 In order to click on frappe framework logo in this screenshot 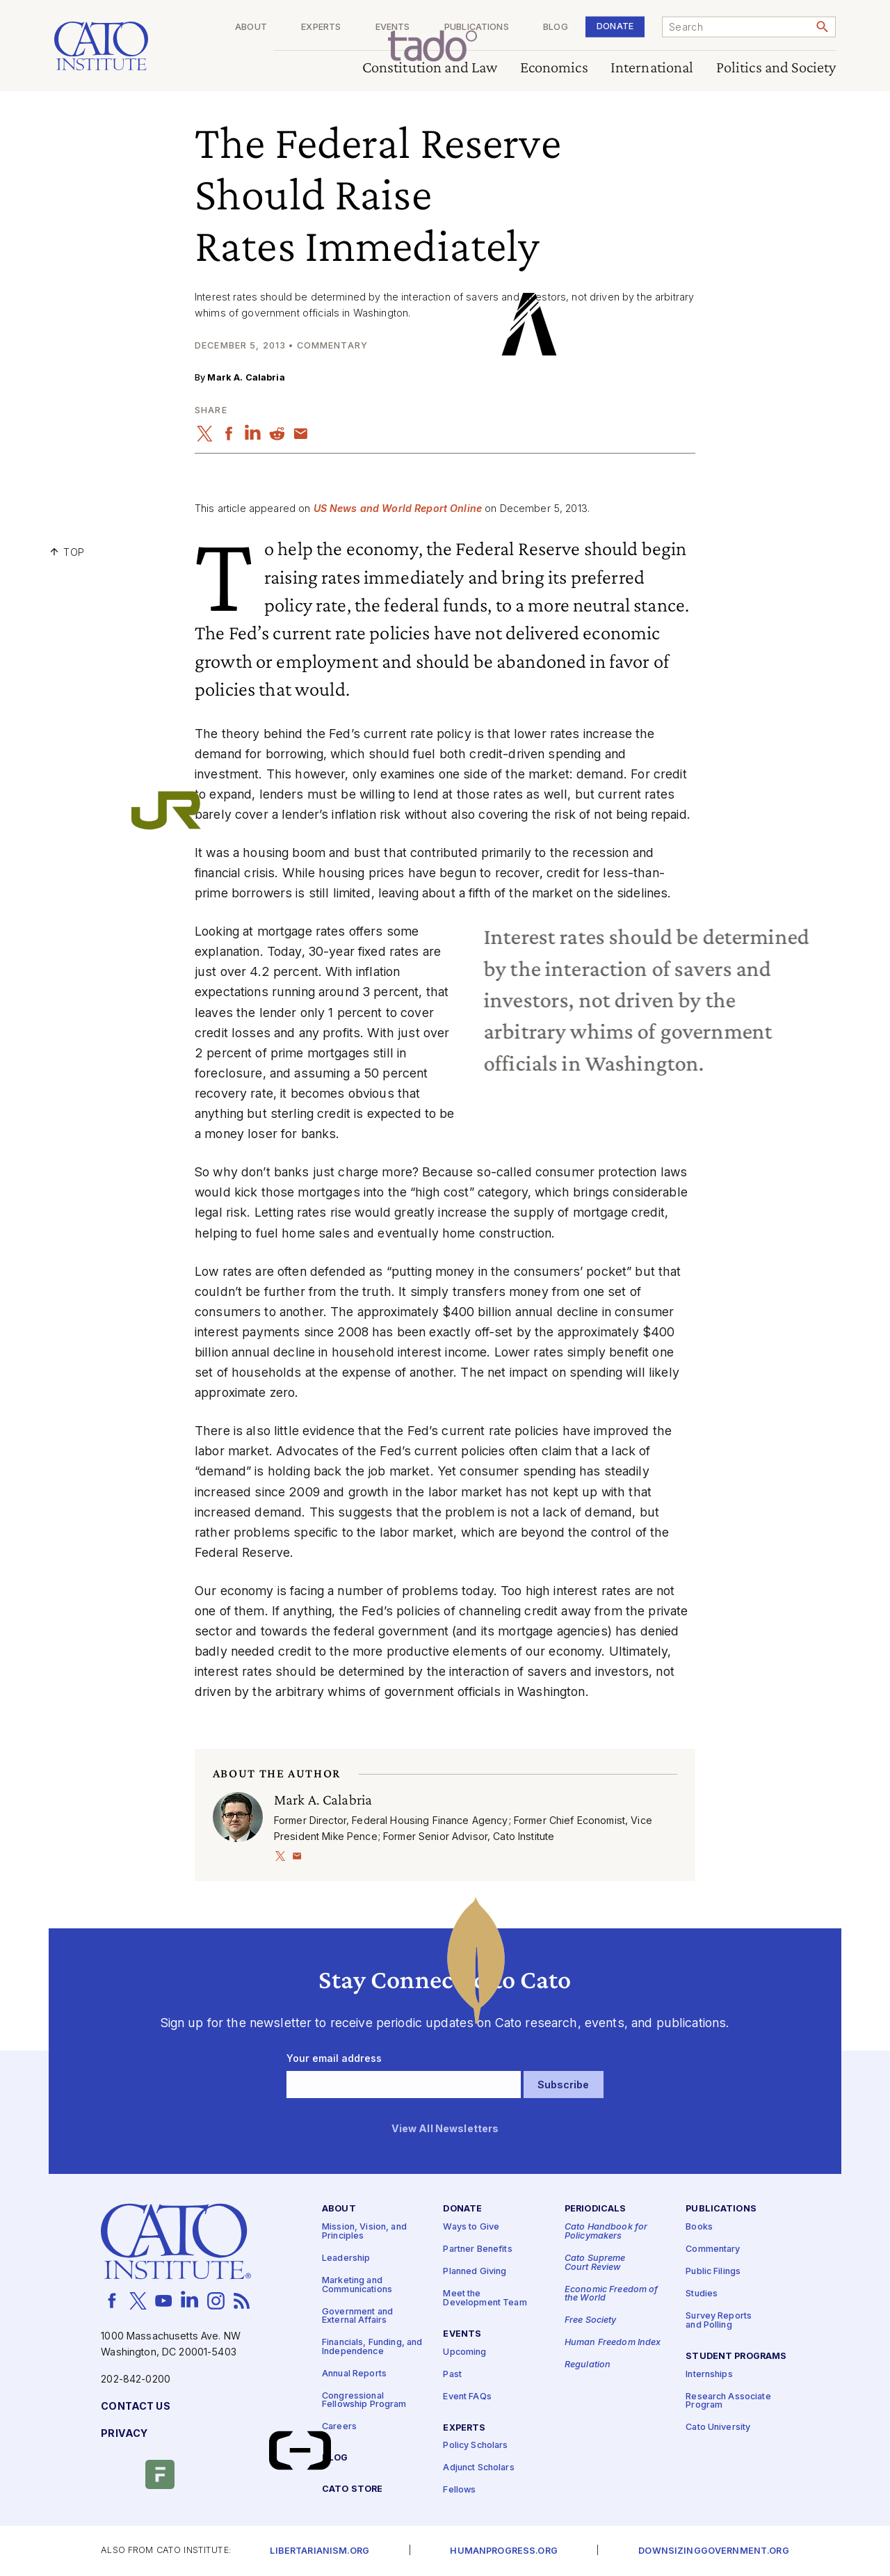, I will do `click(160, 2474)`.